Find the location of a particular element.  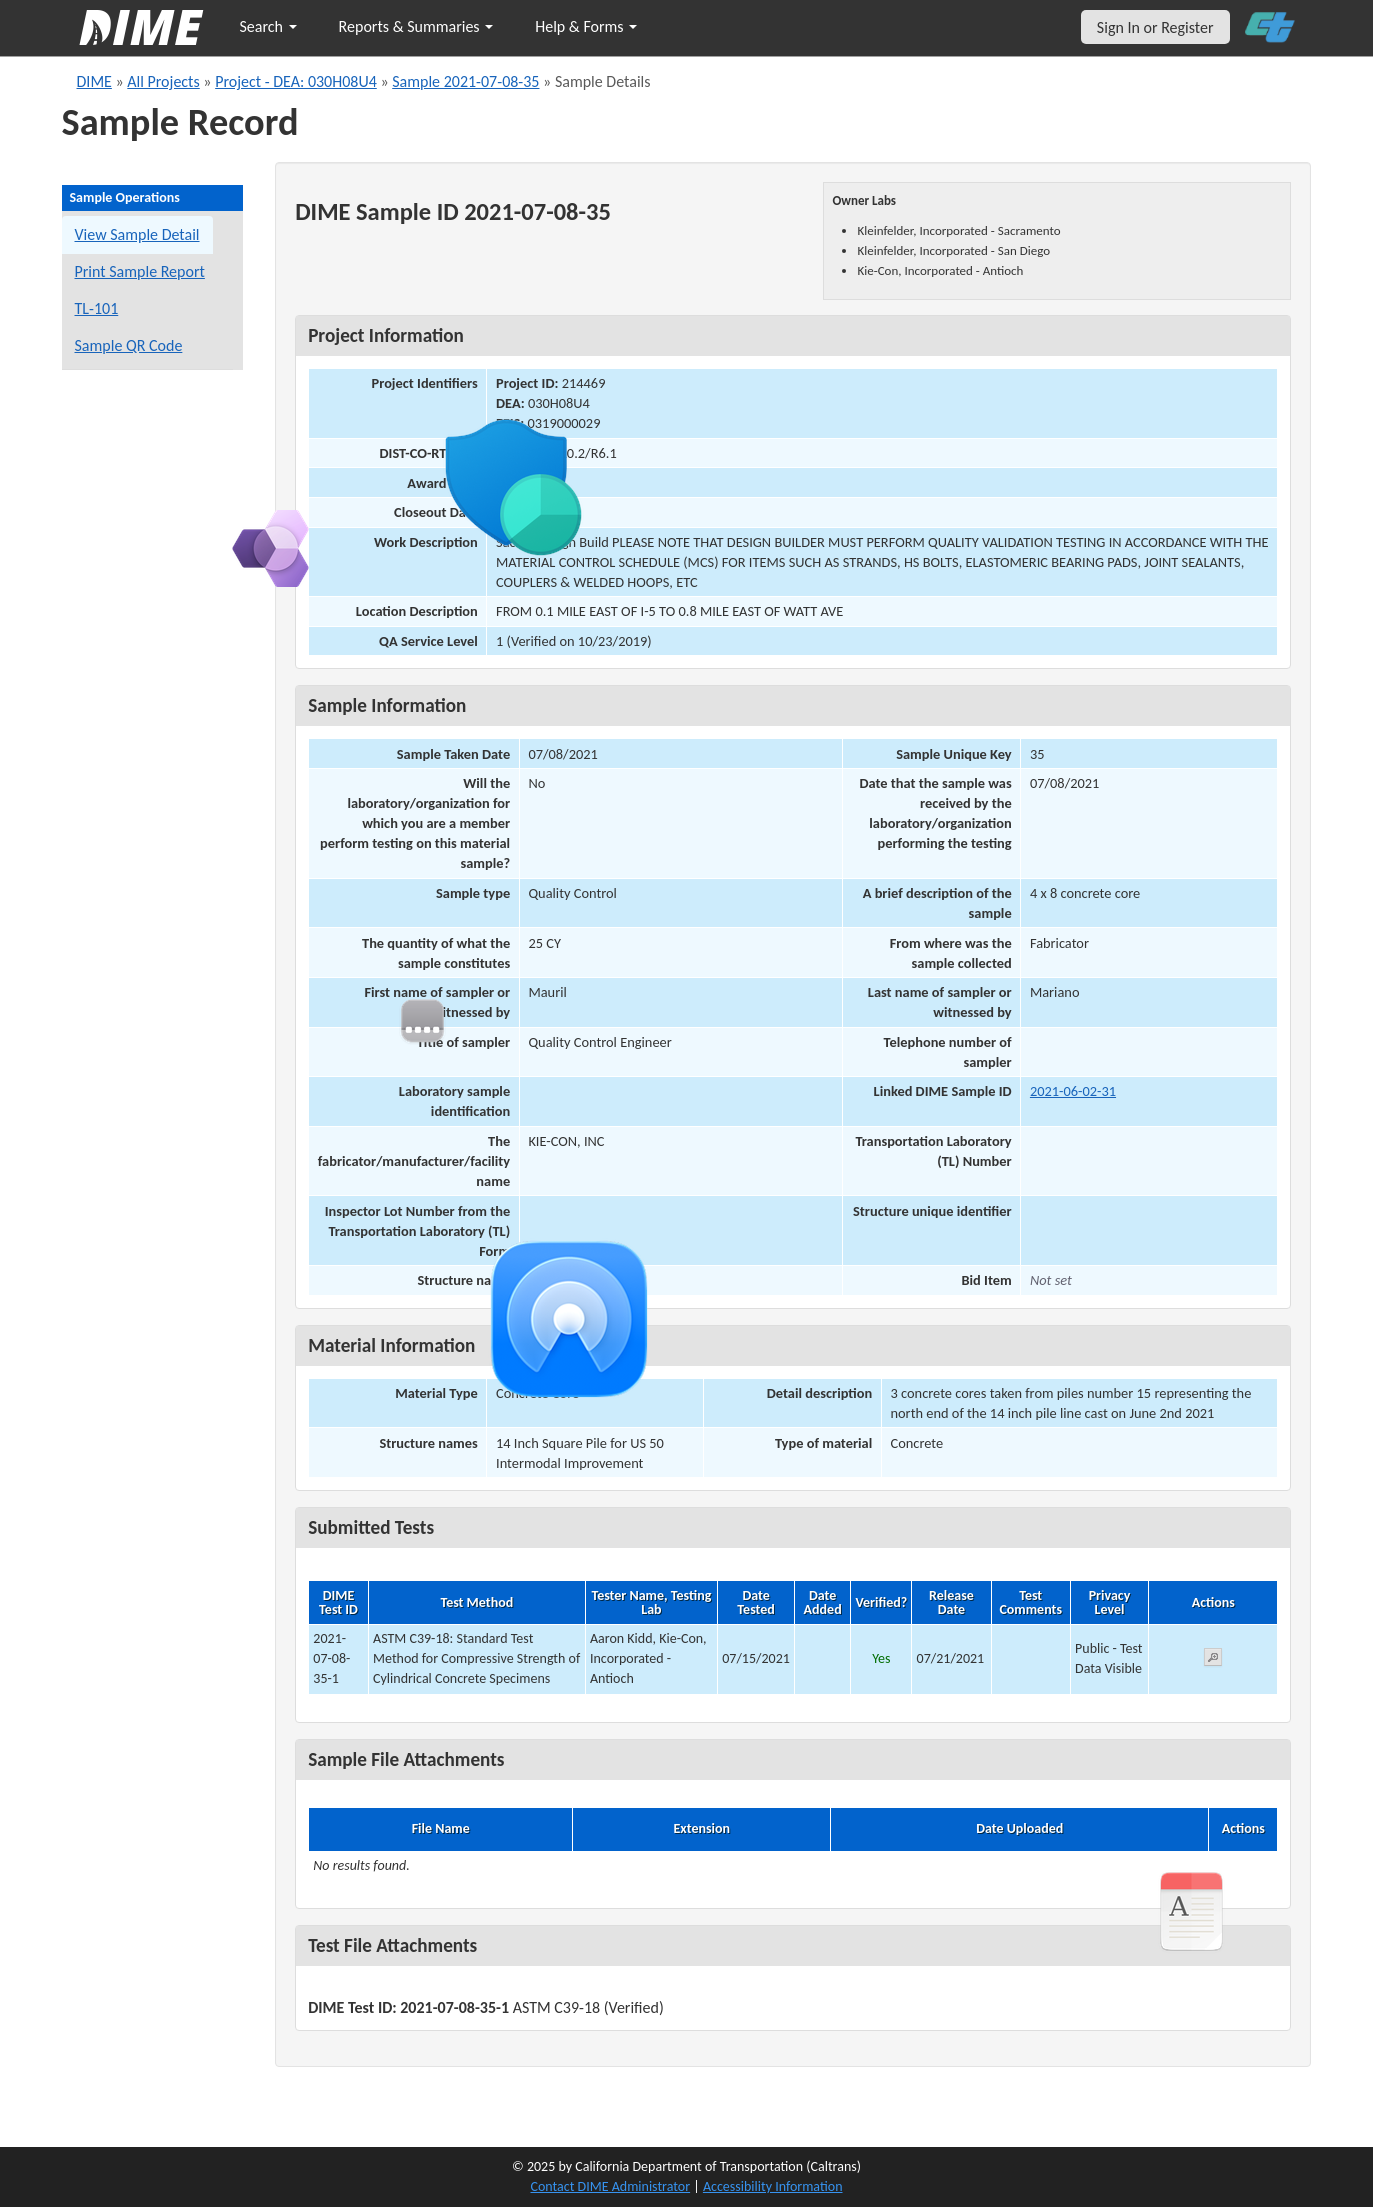

open the gnome books e-reader application is located at coordinates (1191, 1911).